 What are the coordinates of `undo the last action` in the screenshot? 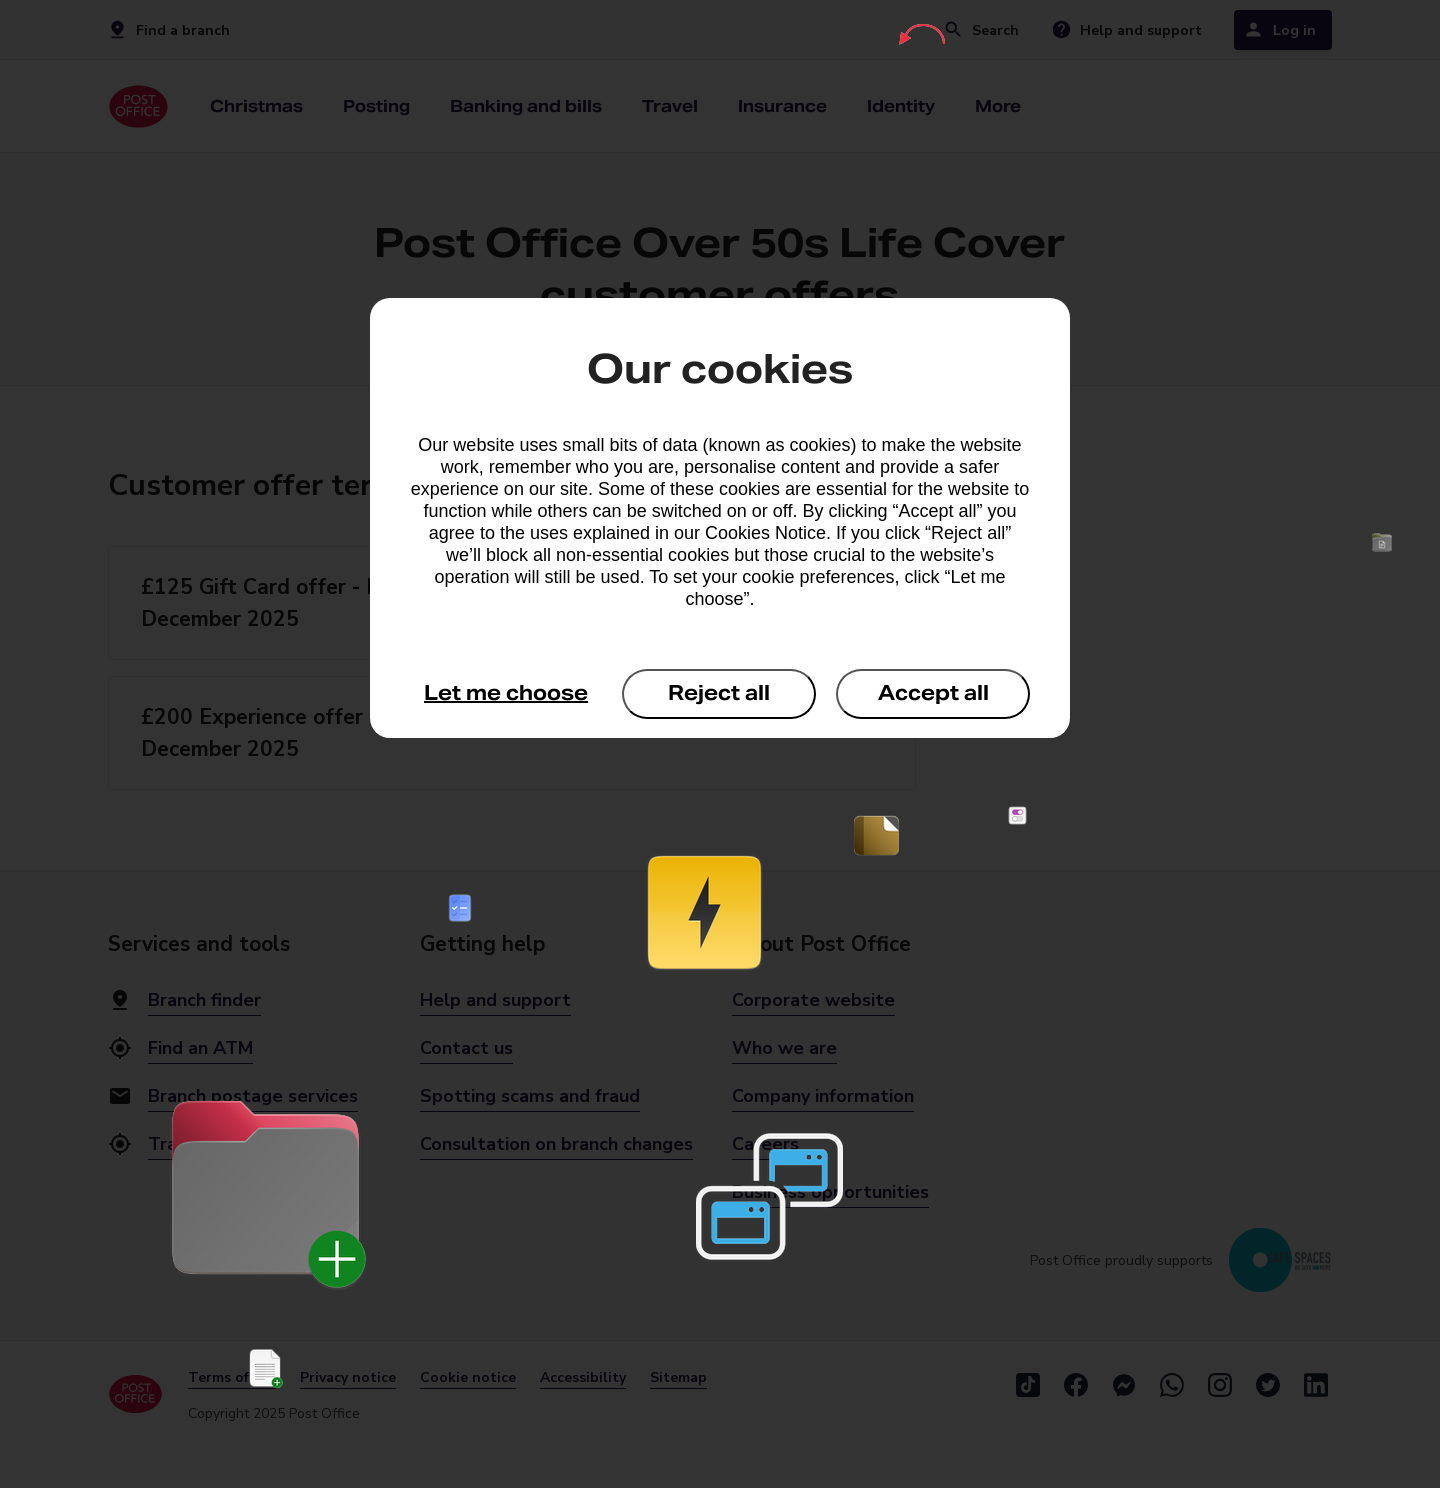 It's located at (922, 34).